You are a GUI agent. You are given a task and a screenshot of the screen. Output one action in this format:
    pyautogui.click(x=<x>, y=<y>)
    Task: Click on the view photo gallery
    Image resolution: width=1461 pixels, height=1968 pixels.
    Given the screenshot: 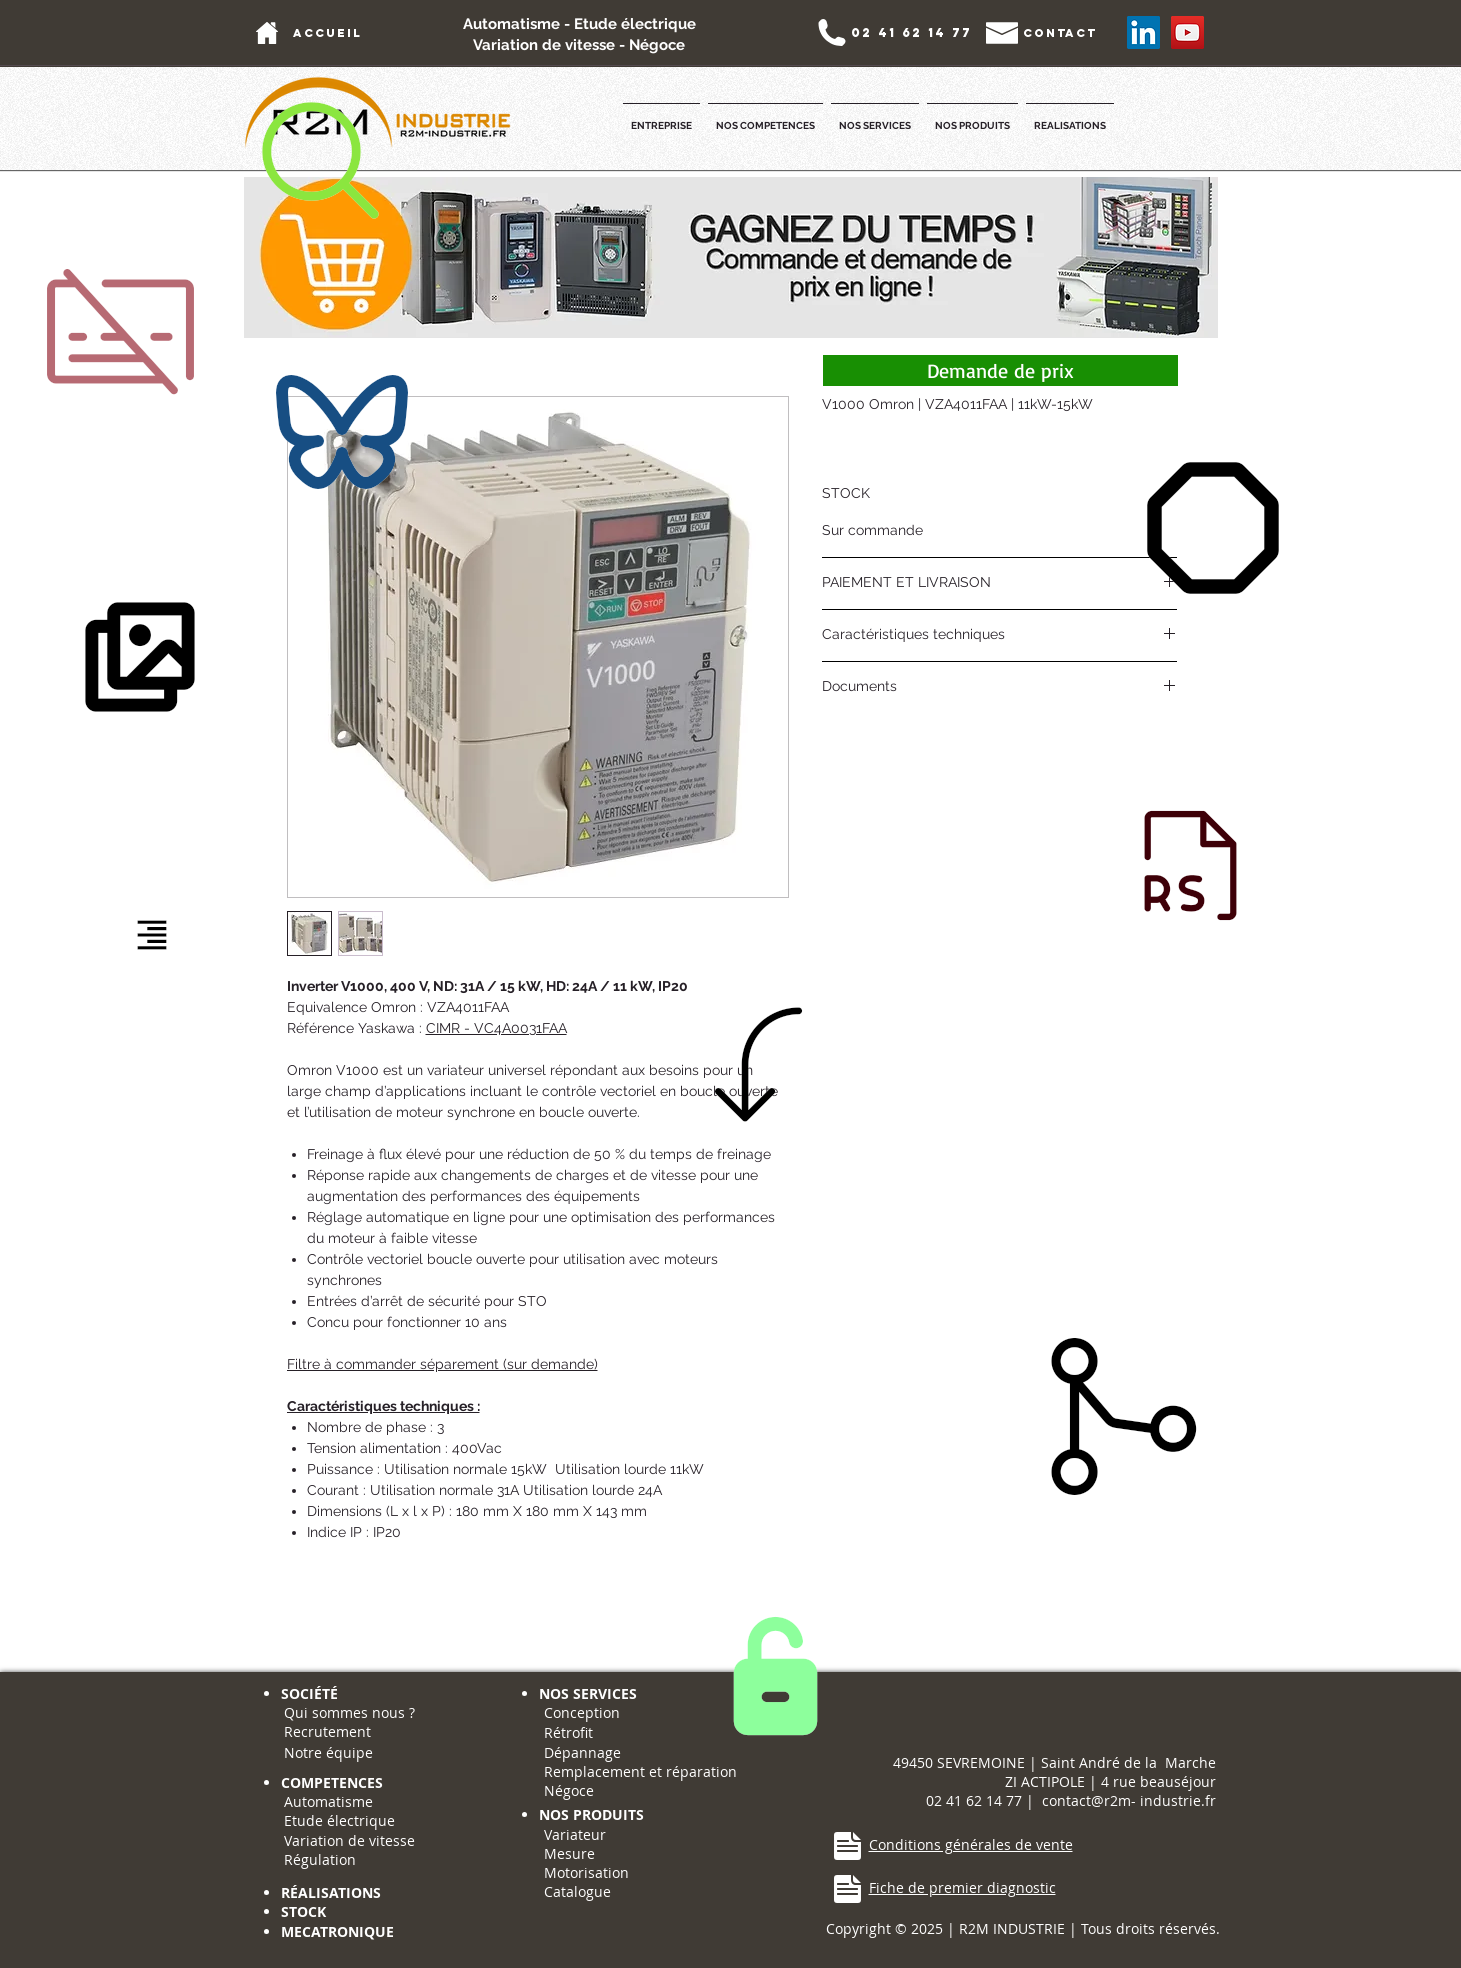 What is the action you would take?
    pyautogui.click(x=140, y=657)
    